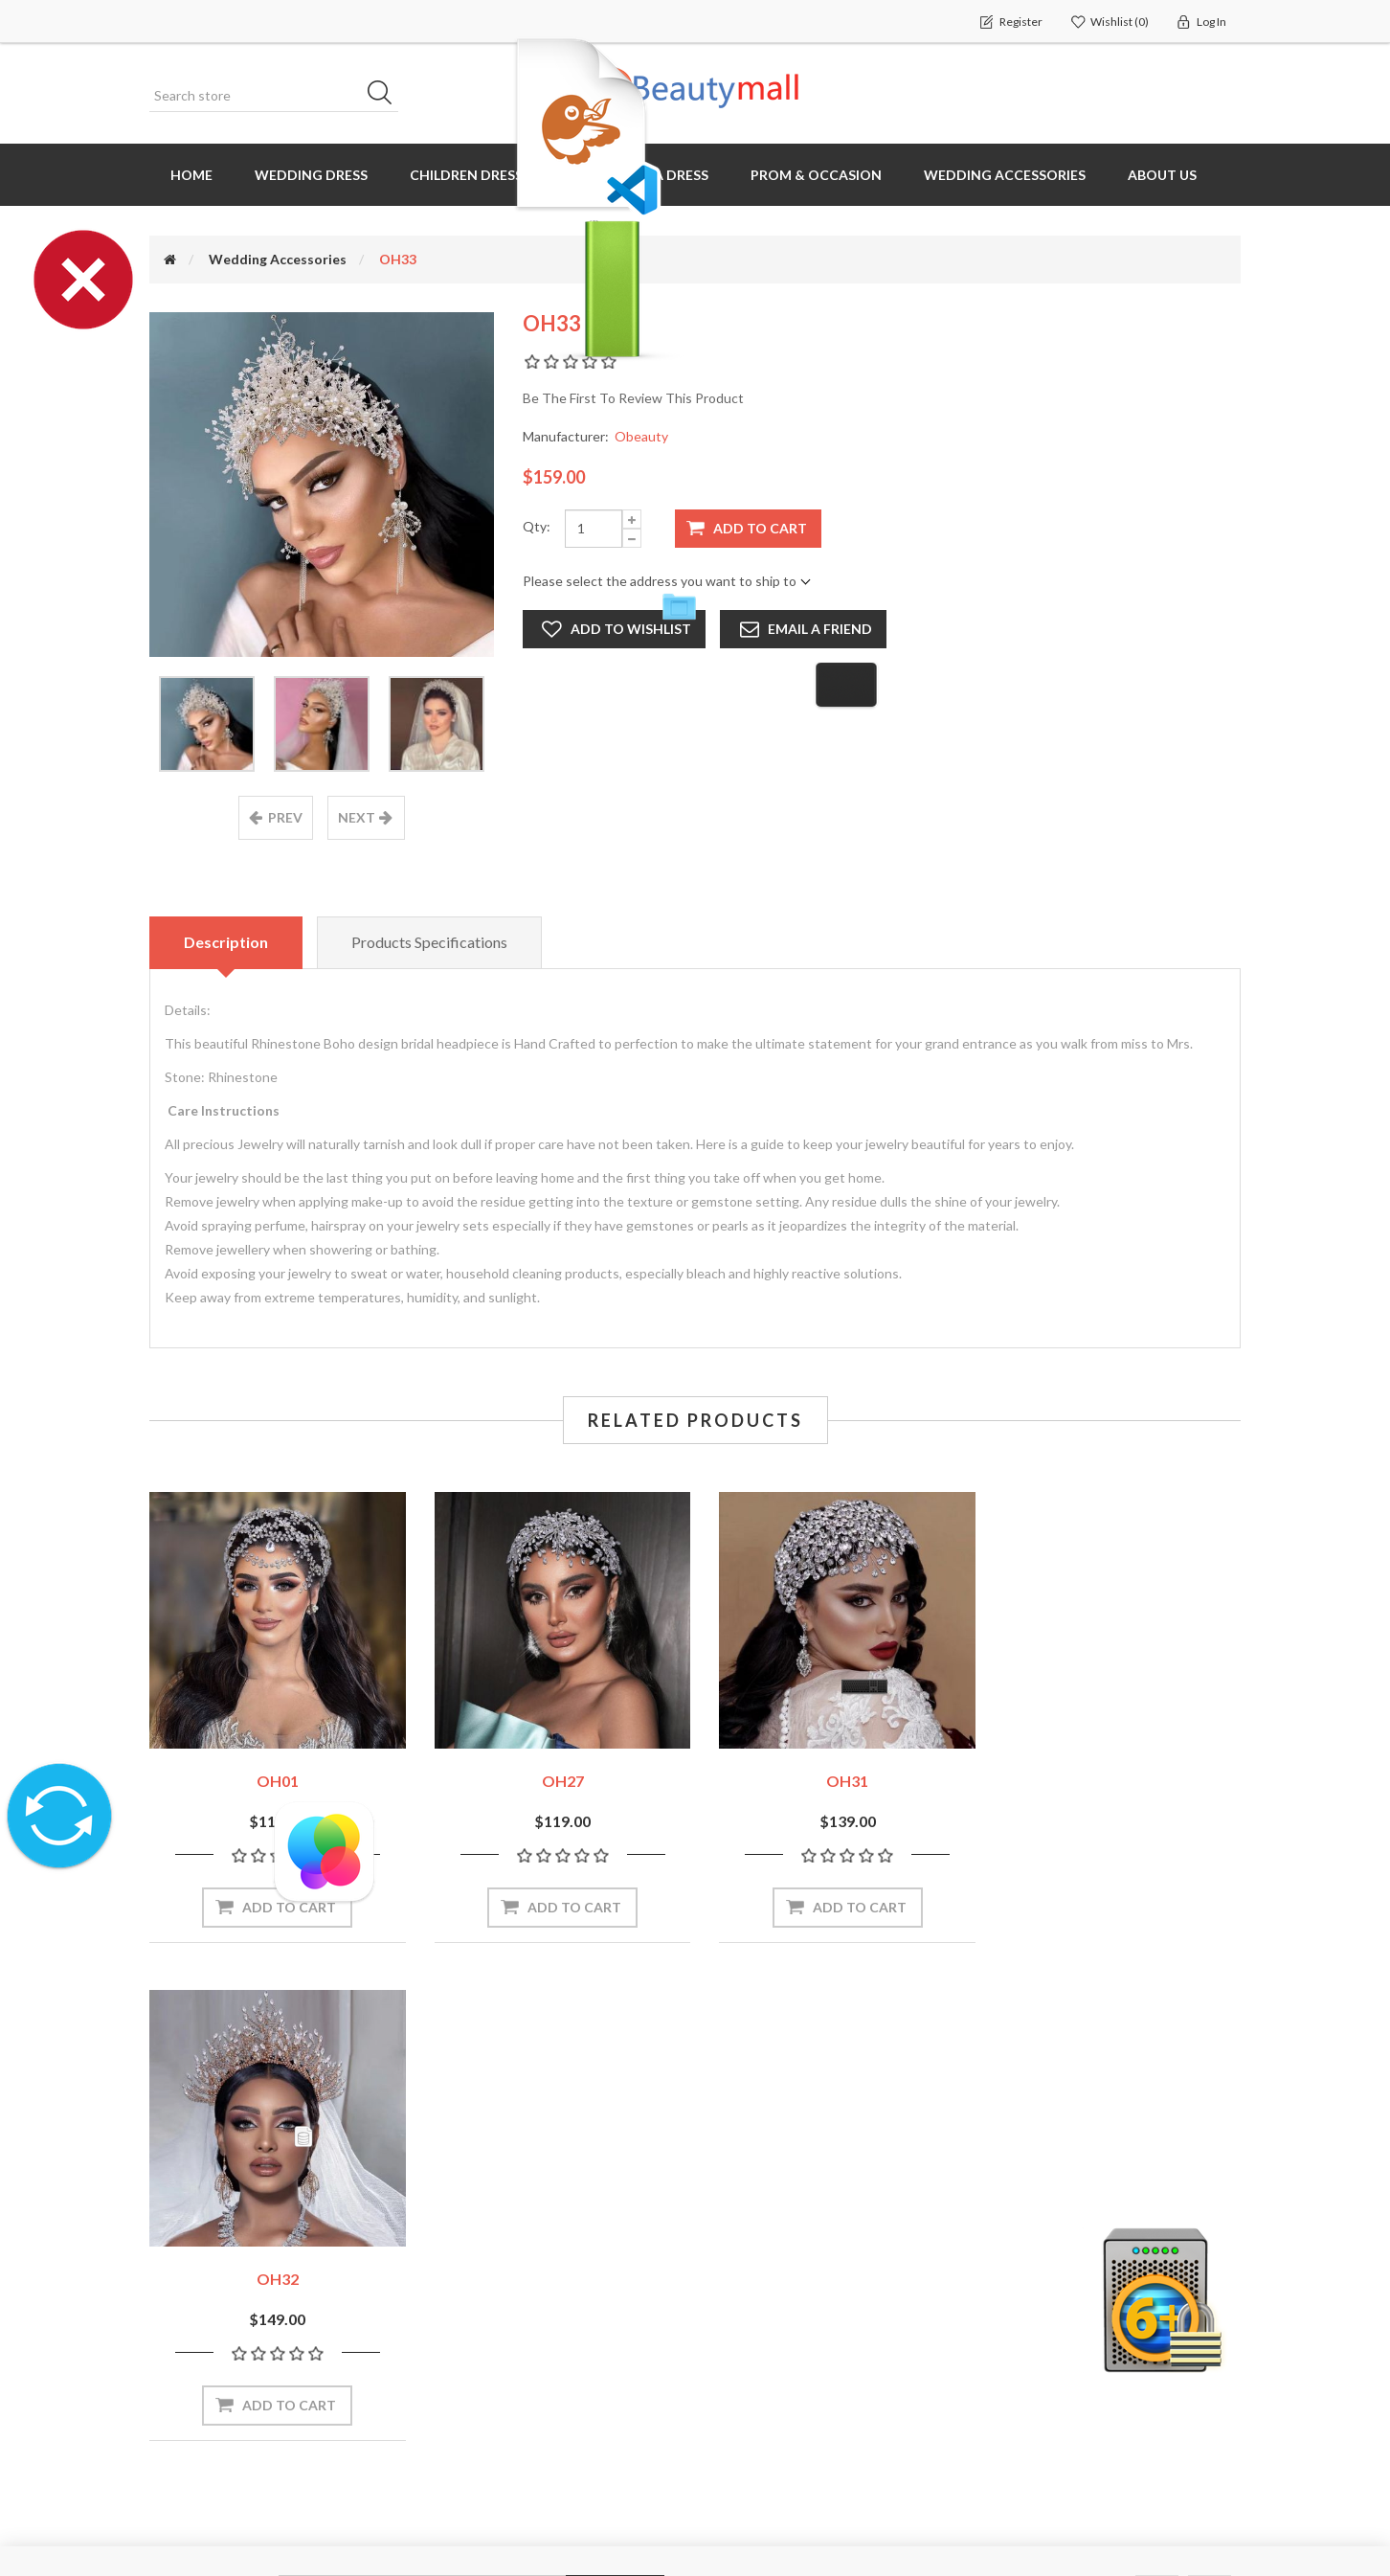 Image resolution: width=1390 pixels, height=2576 pixels. What do you see at coordinates (581, 127) in the screenshot?
I see `bower package manager file in Visual Studio Code` at bounding box center [581, 127].